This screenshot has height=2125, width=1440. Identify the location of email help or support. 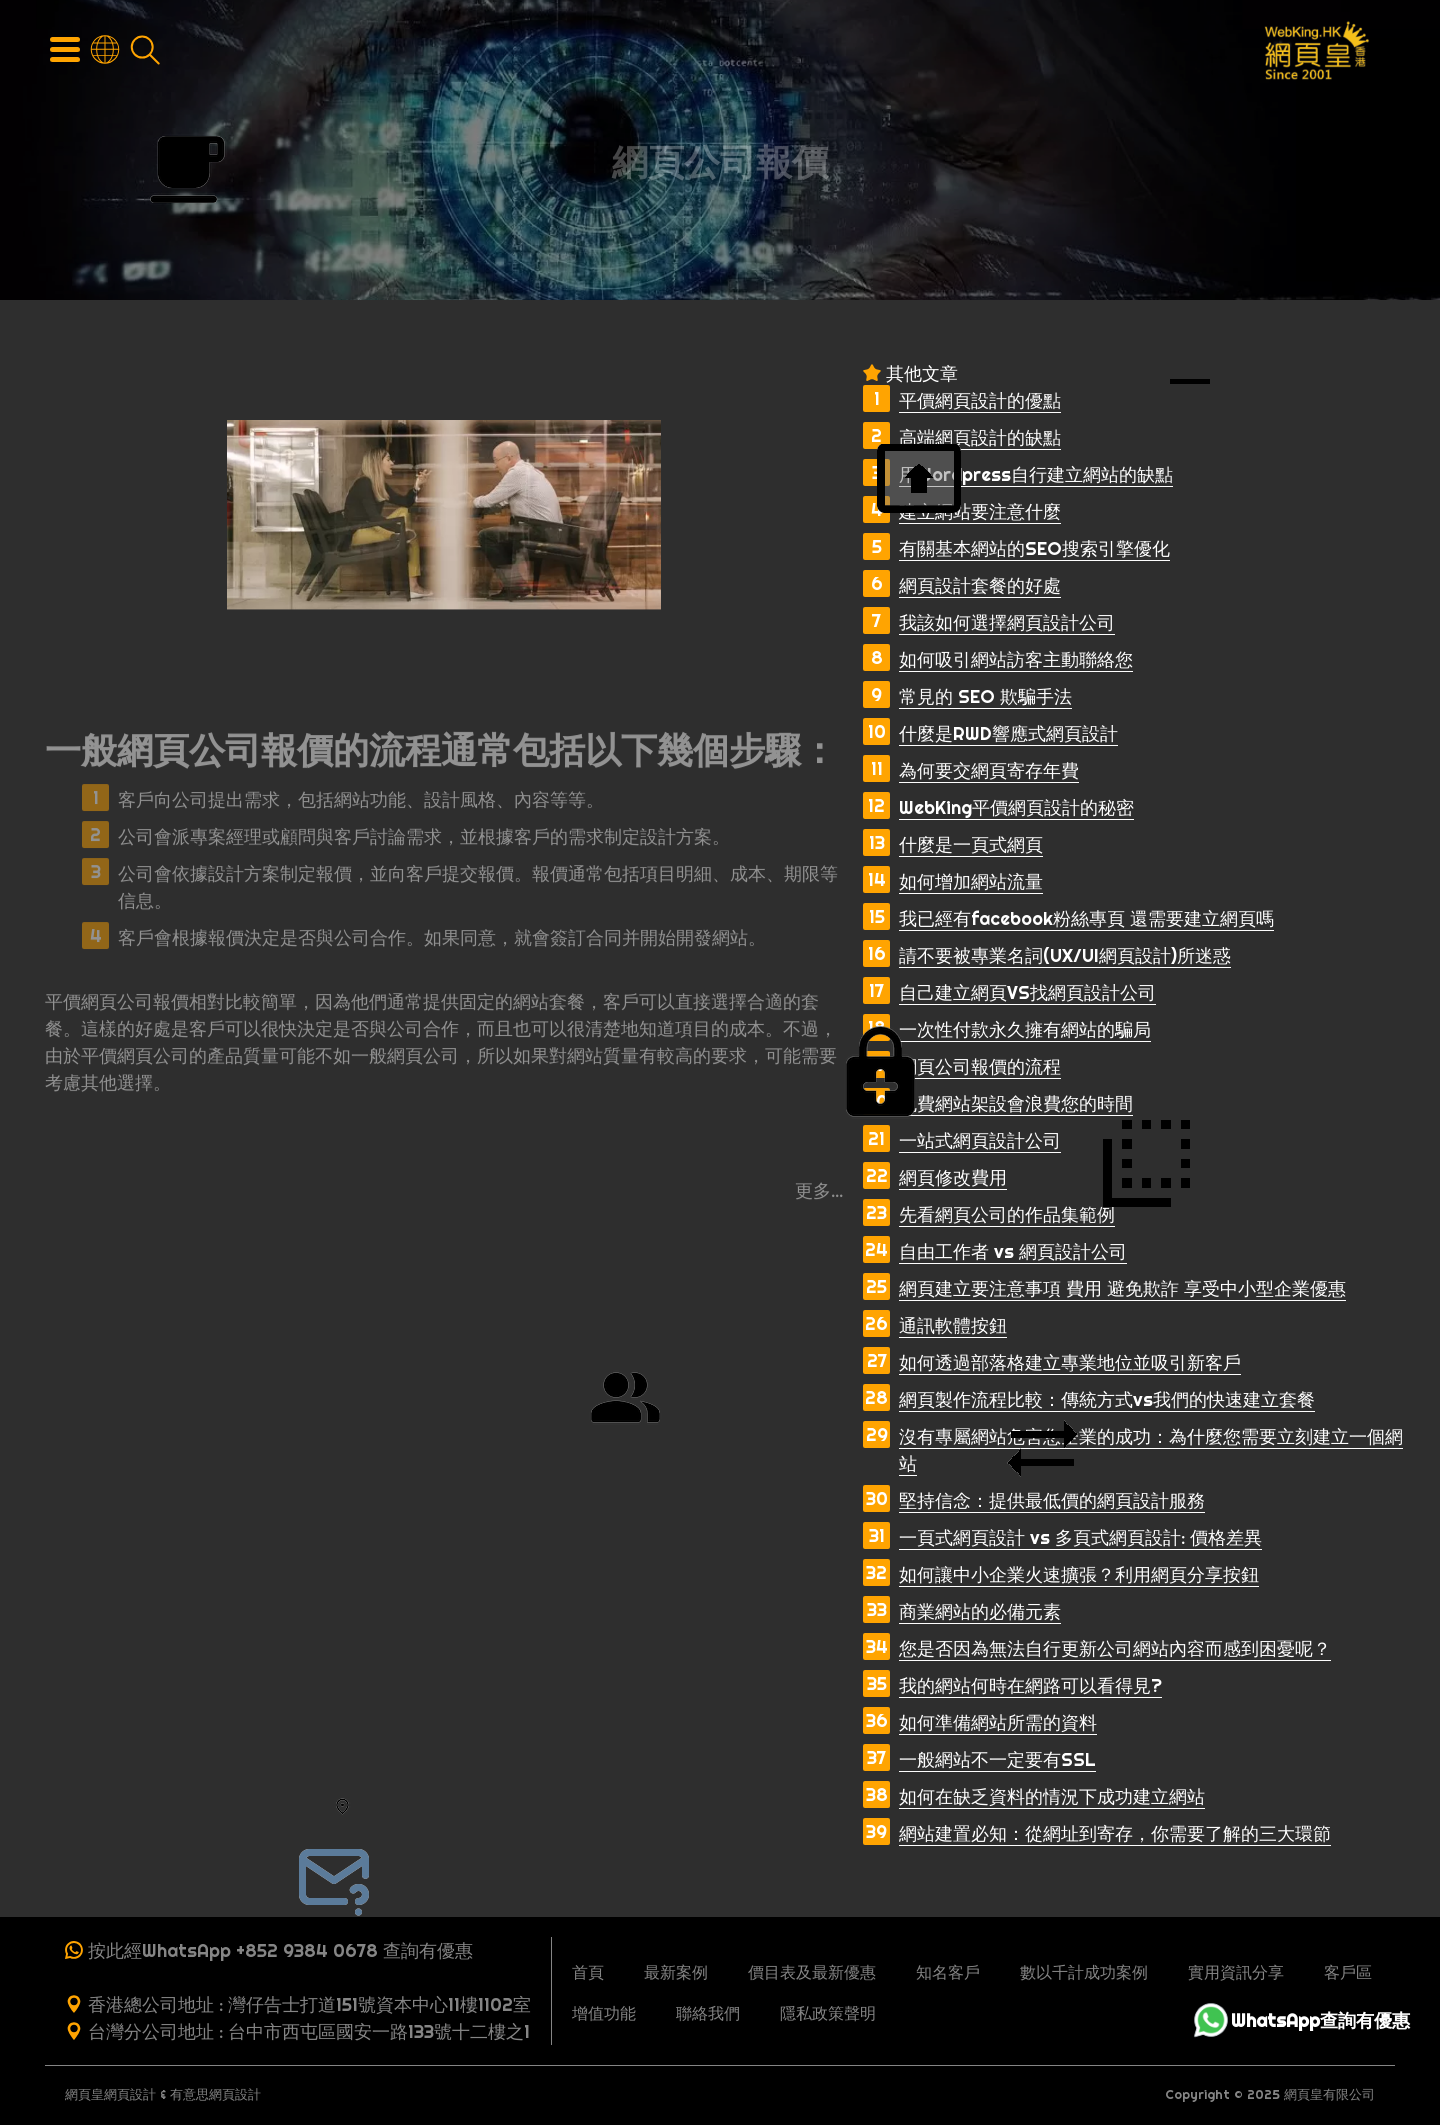
(334, 1877).